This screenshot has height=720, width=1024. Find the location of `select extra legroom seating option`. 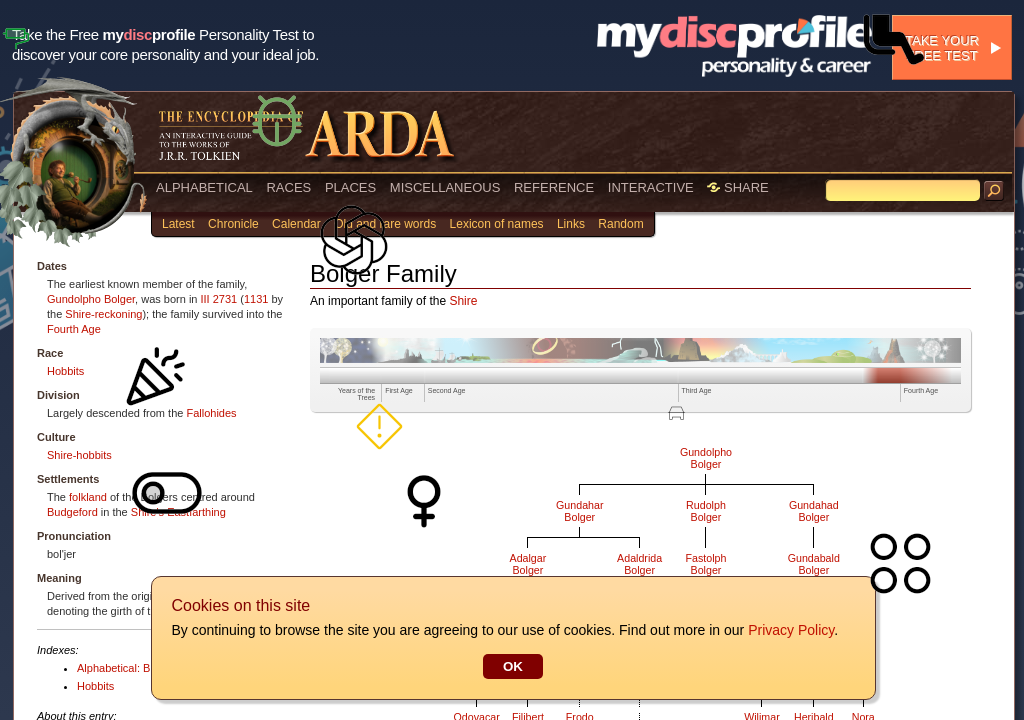

select extra legroom seating option is located at coordinates (892, 40).